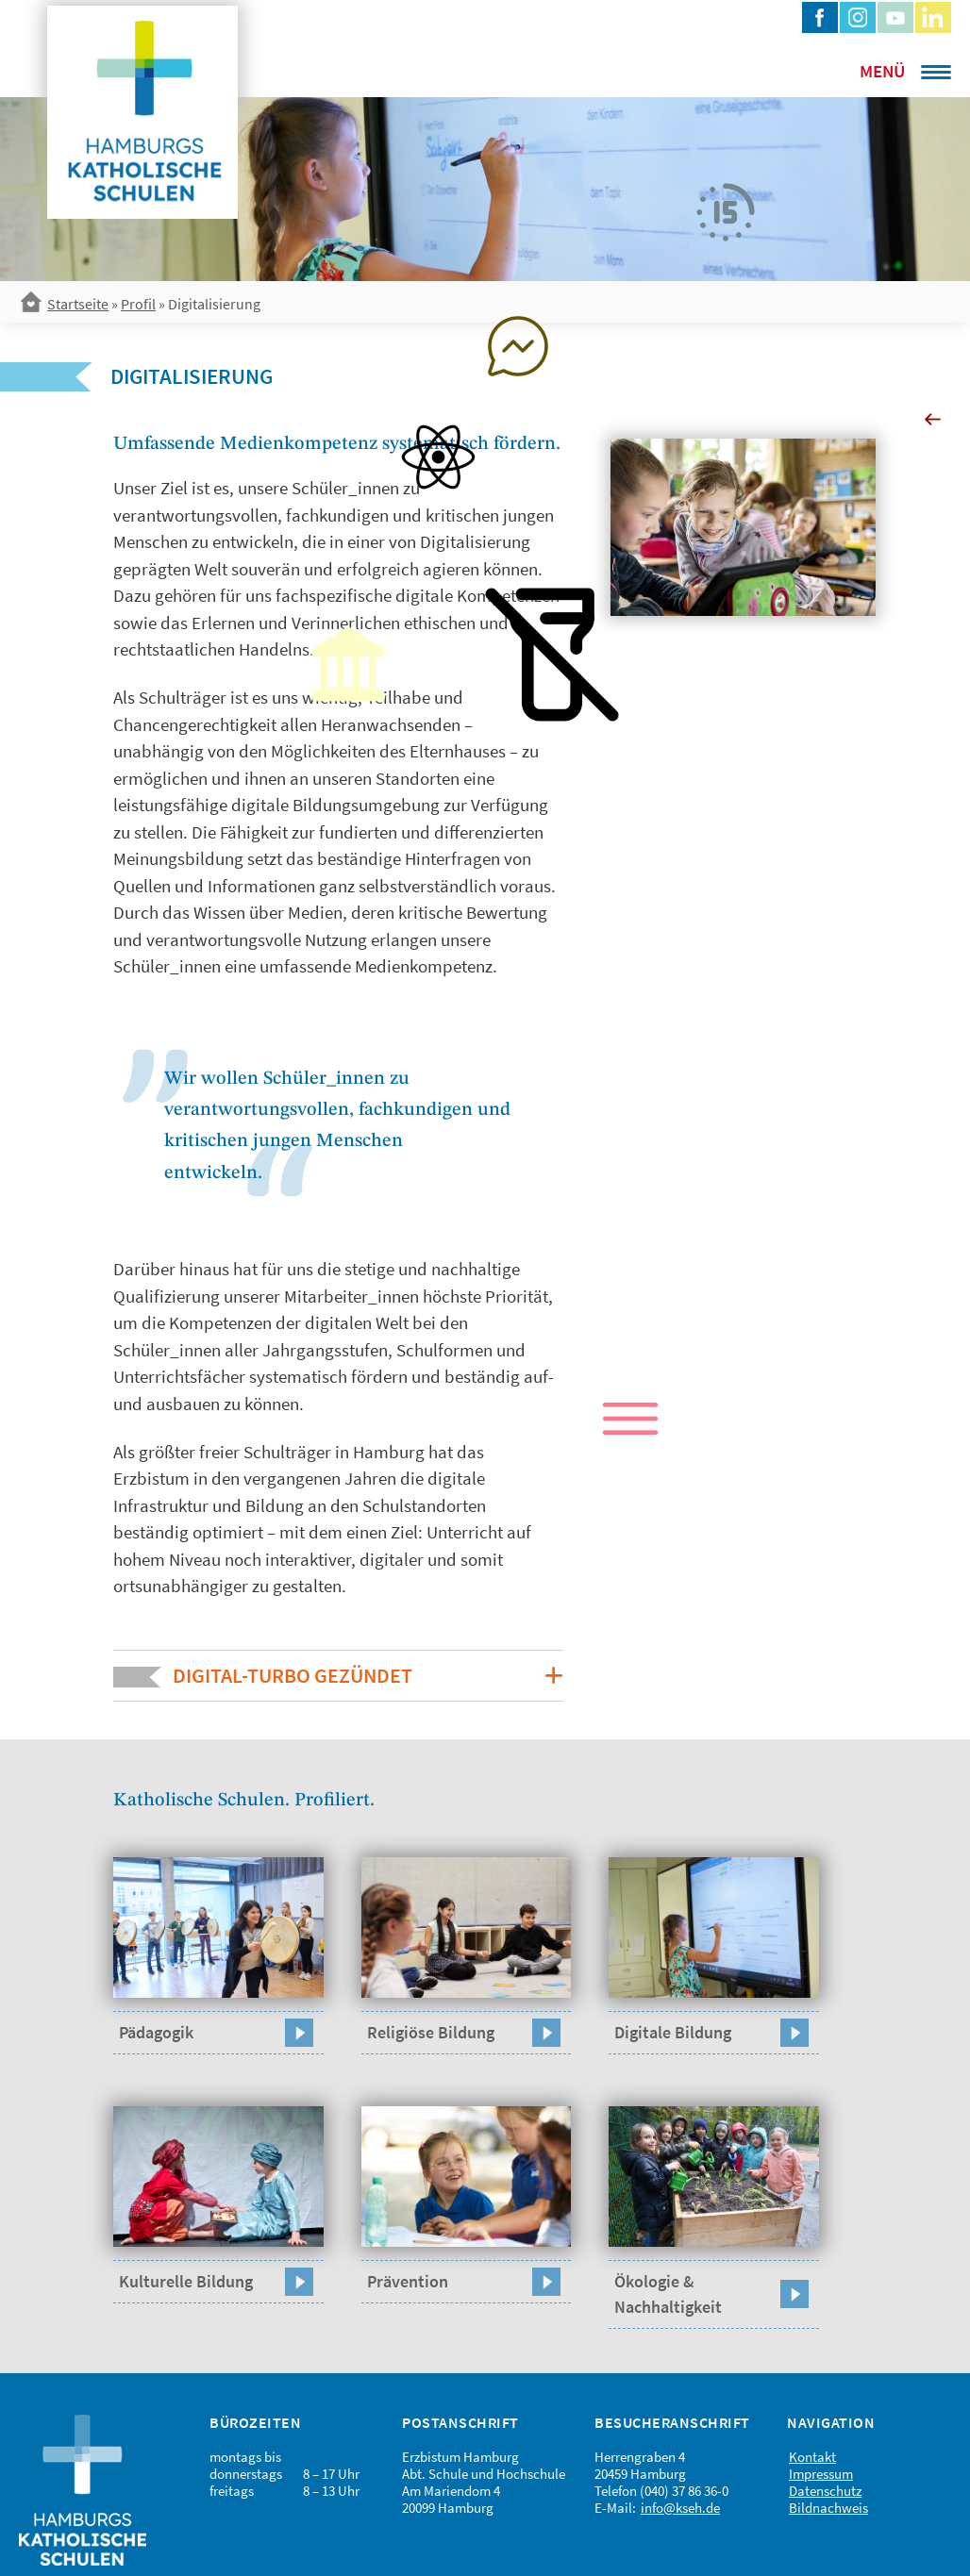 Image resolution: width=970 pixels, height=2576 pixels. I want to click on go back to the previous screen, so click(932, 419).